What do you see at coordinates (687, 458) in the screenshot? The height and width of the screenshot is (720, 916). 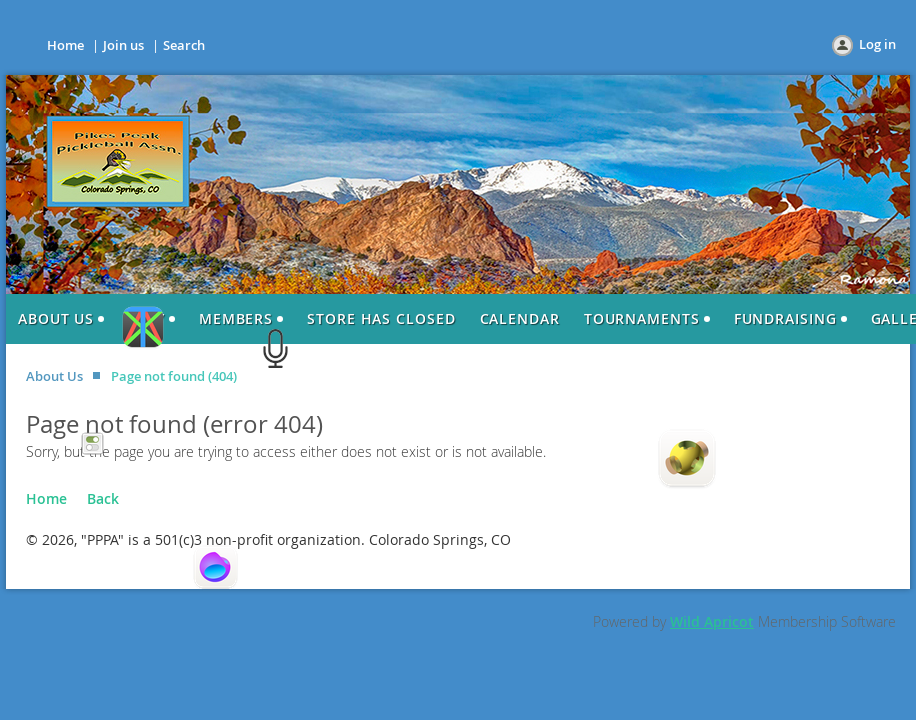 I see `open openscad 3d modeling application` at bounding box center [687, 458].